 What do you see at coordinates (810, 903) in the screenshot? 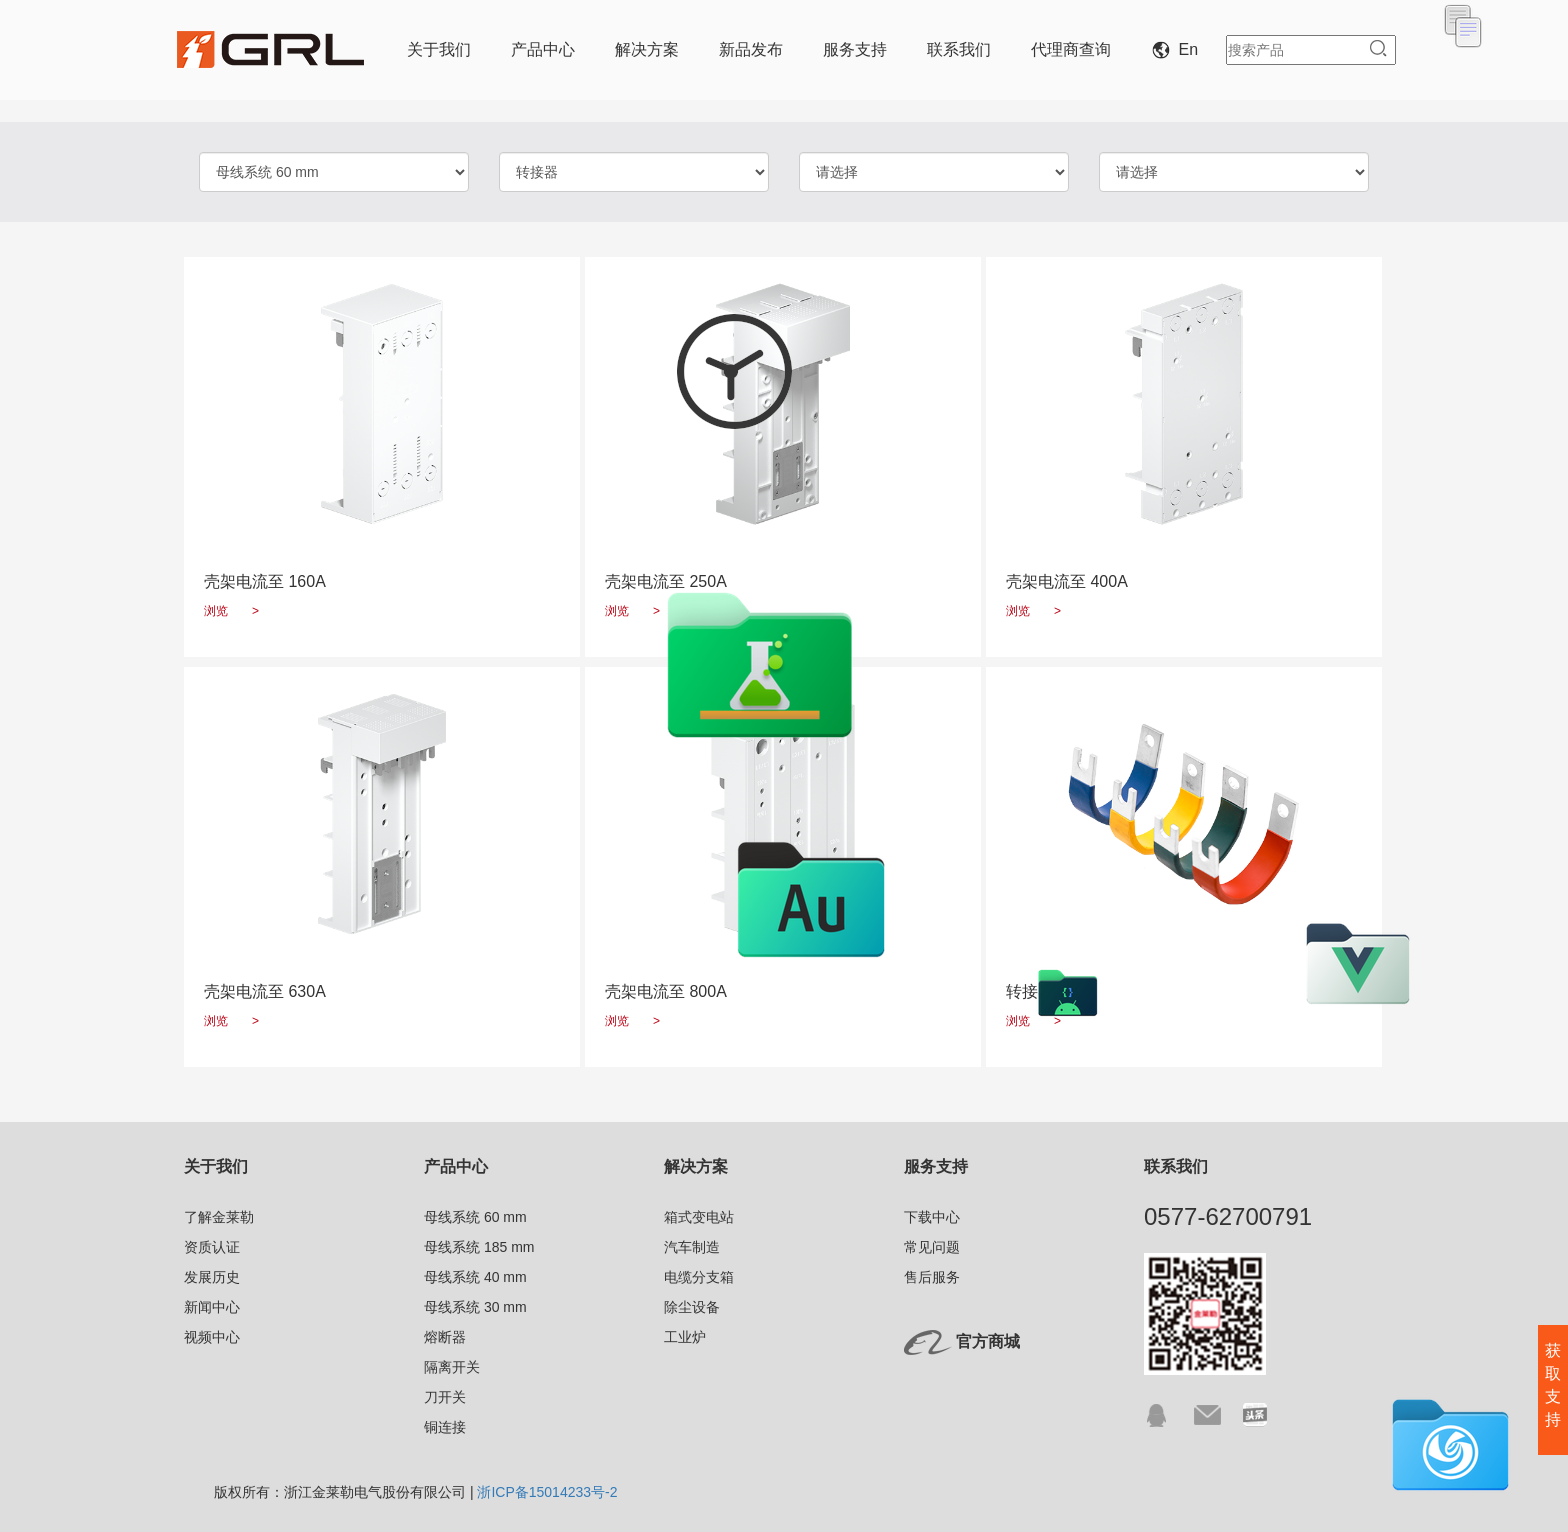
I see `open Adobe Audition project files folder` at bounding box center [810, 903].